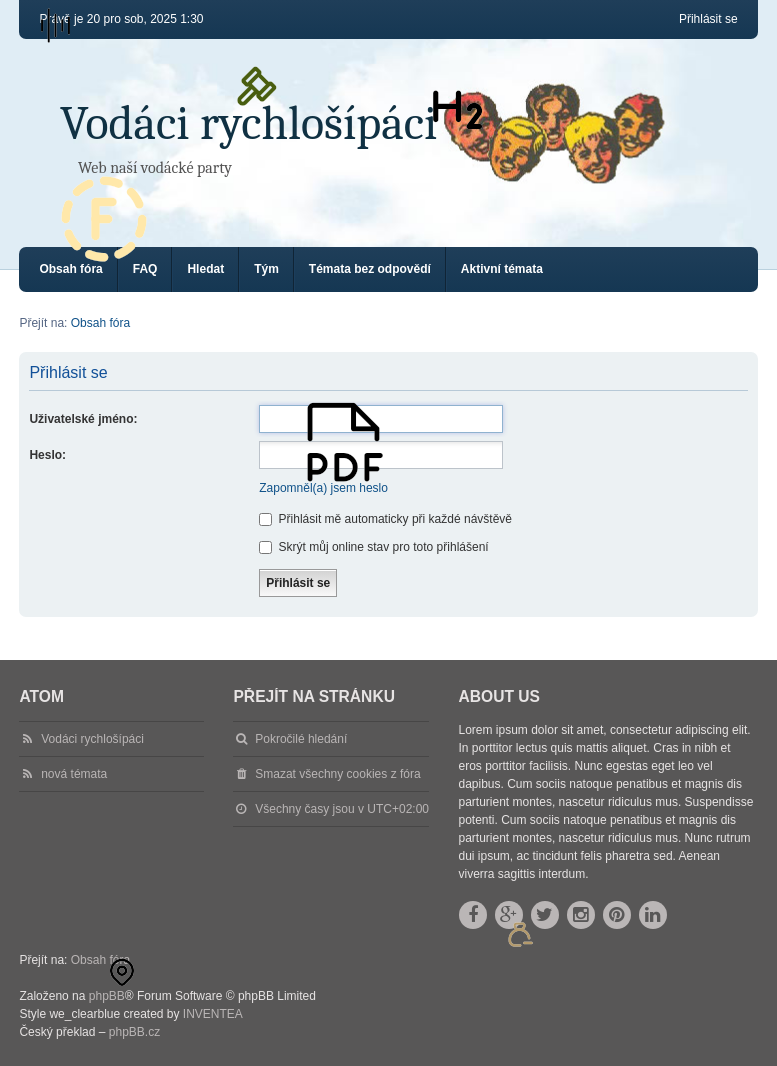 The width and height of the screenshot is (777, 1066). What do you see at coordinates (519, 934) in the screenshot?
I see `deduct funds or reduce balance` at bounding box center [519, 934].